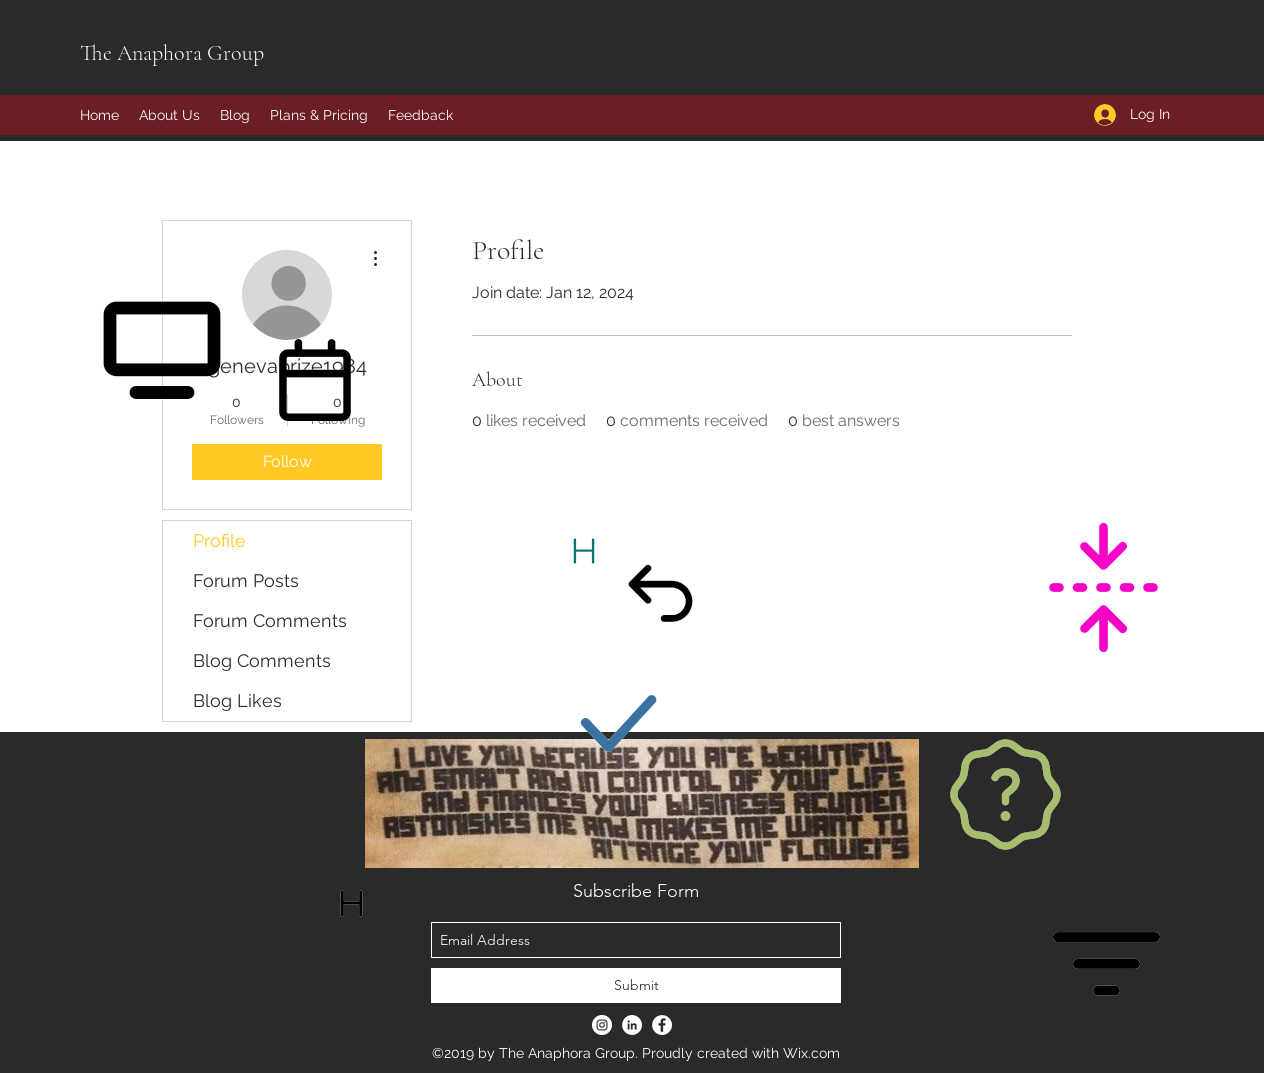 Image resolution: width=1264 pixels, height=1073 pixels. What do you see at coordinates (660, 594) in the screenshot?
I see `undo the last action` at bounding box center [660, 594].